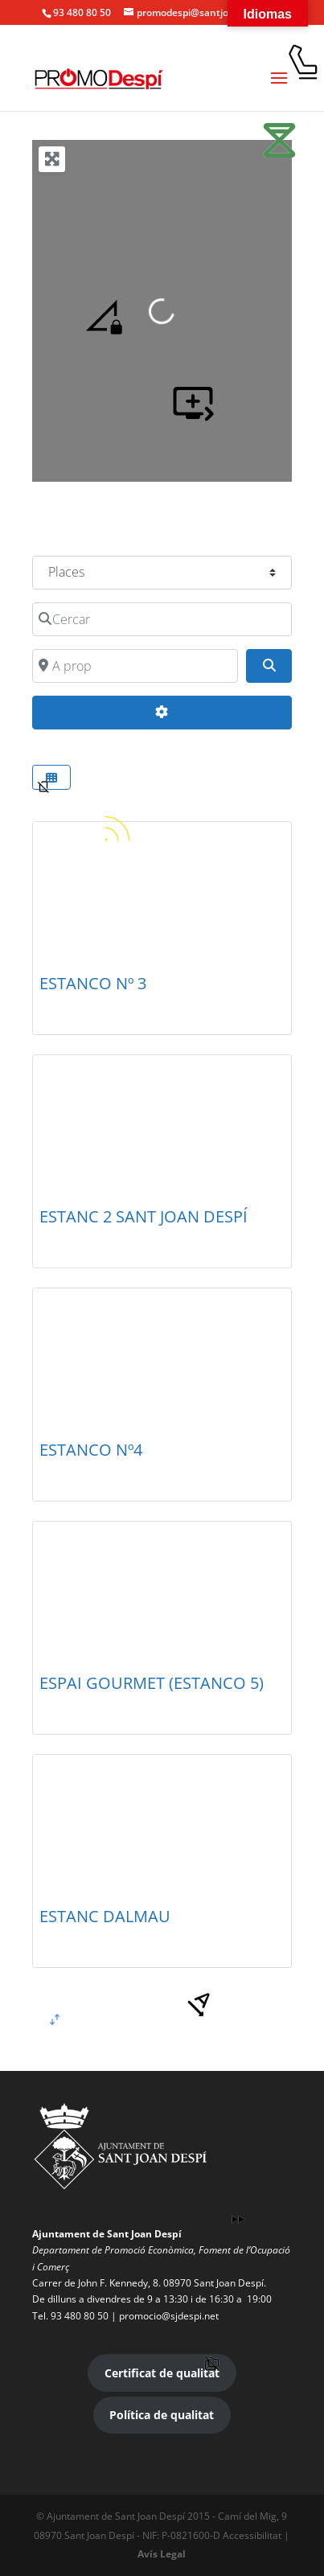 This screenshot has width=324, height=2576. Describe the element at coordinates (302, 62) in the screenshot. I see `select or reserve a seat` at that location.